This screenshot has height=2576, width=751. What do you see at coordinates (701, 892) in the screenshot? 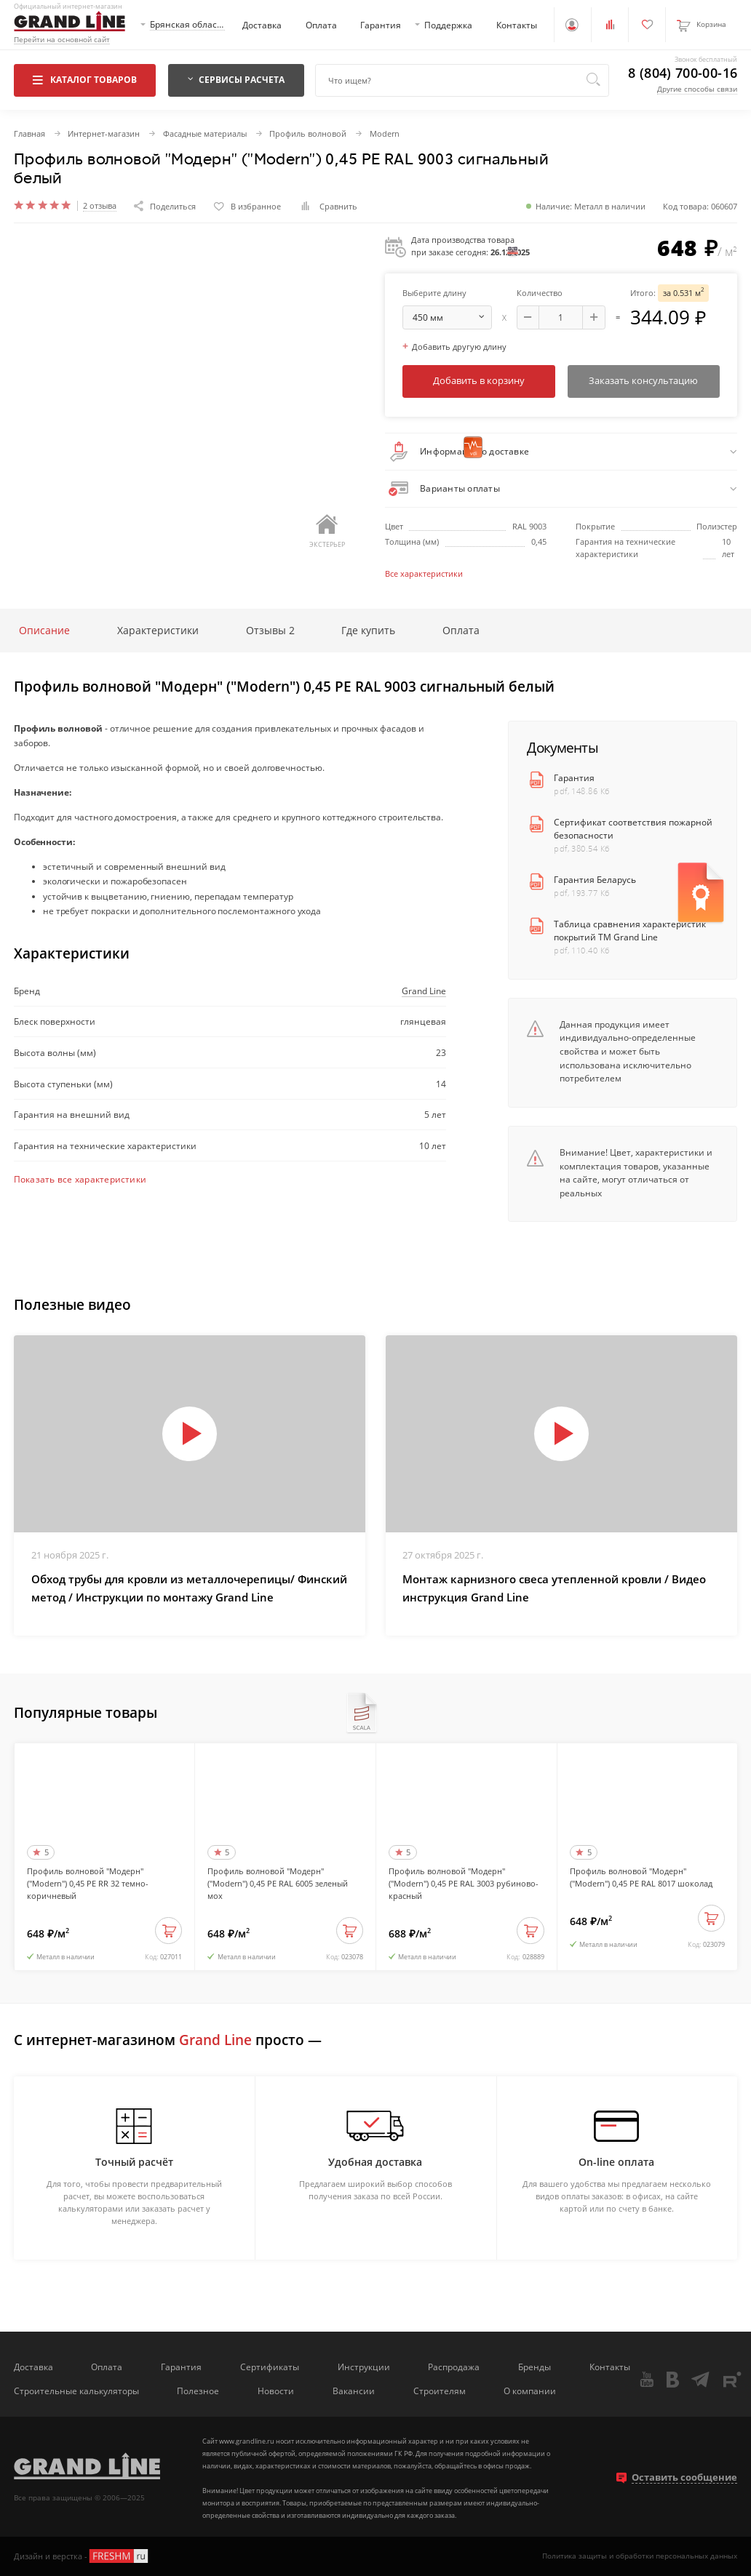
I see `a certificate or credential file` at bounding box center [701, 892].